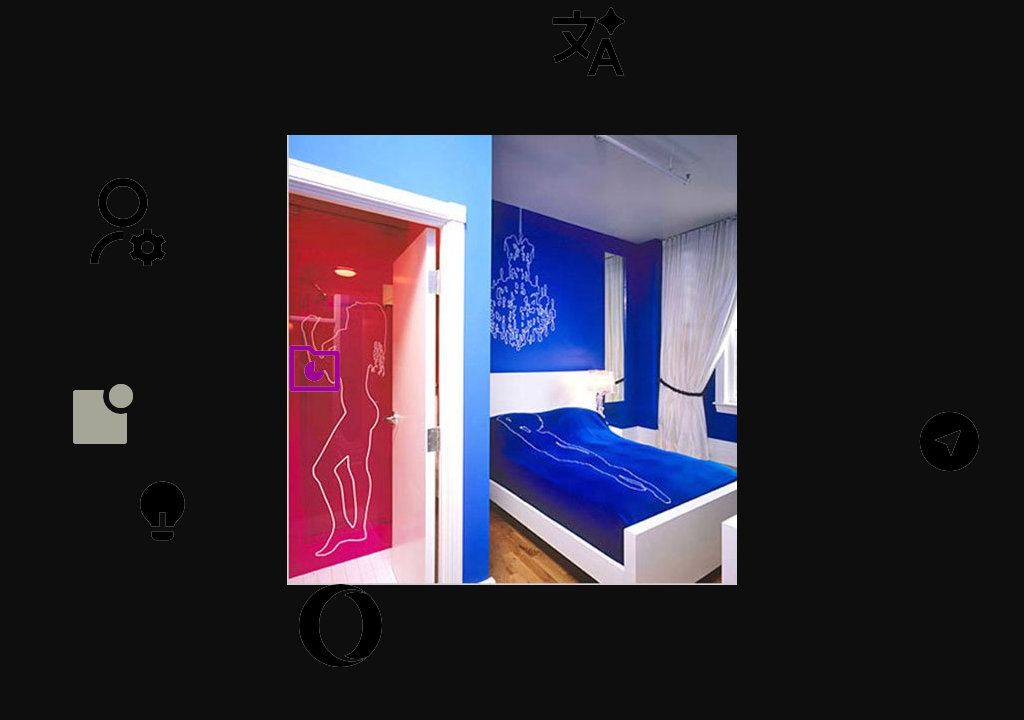 This screenshot has width=1024, height=720. I want to click on access user account settings, so click(123, 223).